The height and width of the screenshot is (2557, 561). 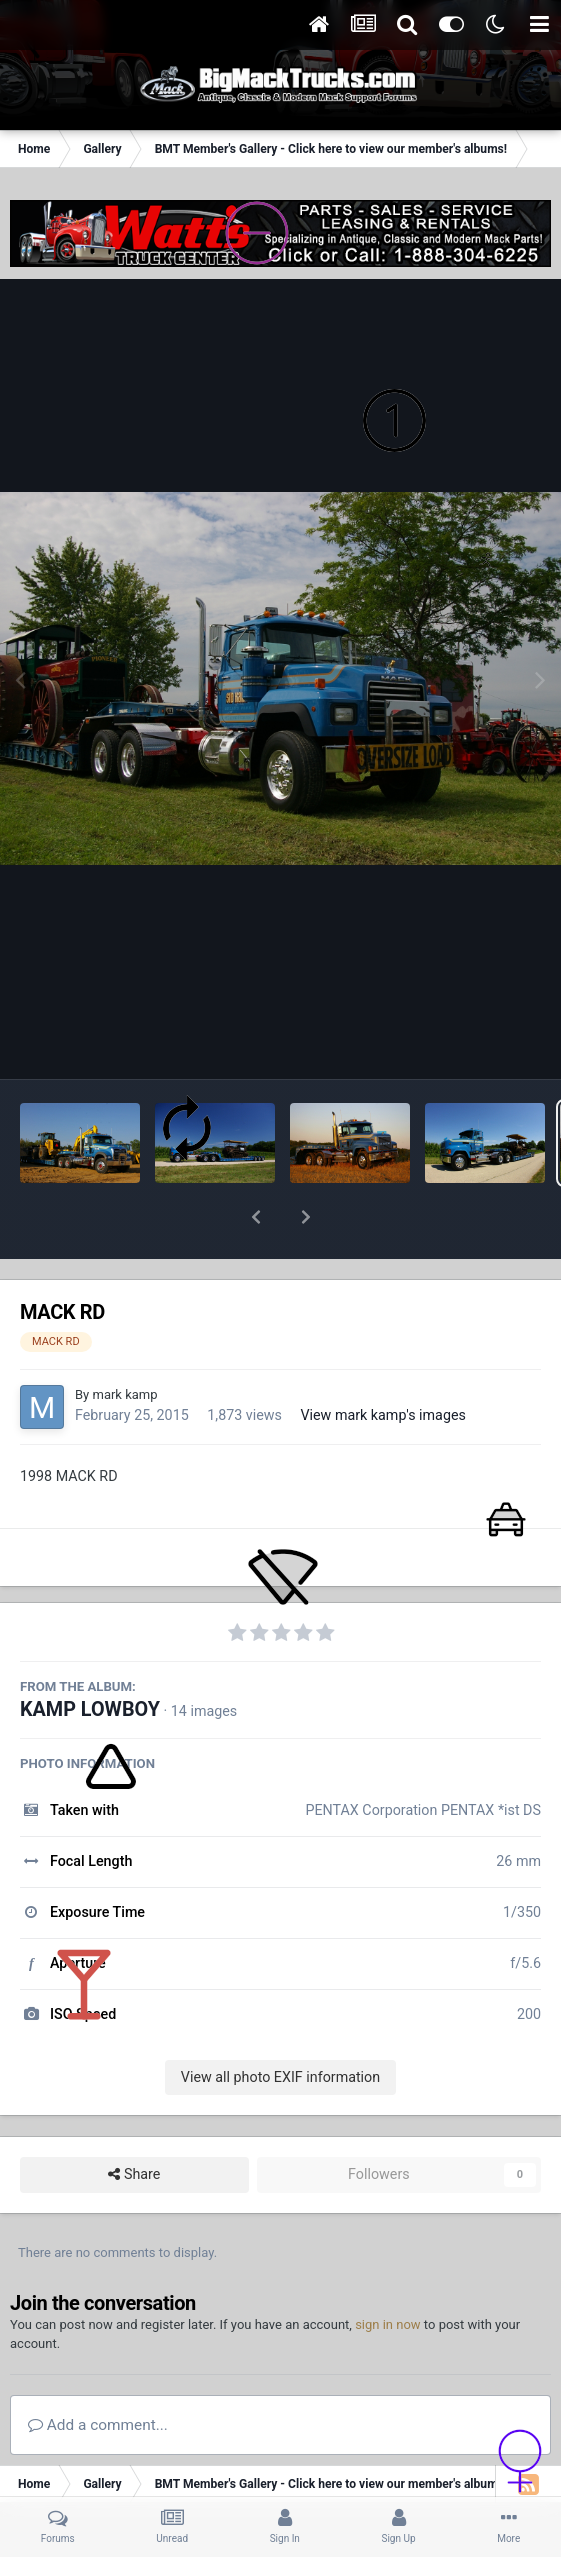 I want to click on start a running or fitness activity, so click(x=486, y=559).